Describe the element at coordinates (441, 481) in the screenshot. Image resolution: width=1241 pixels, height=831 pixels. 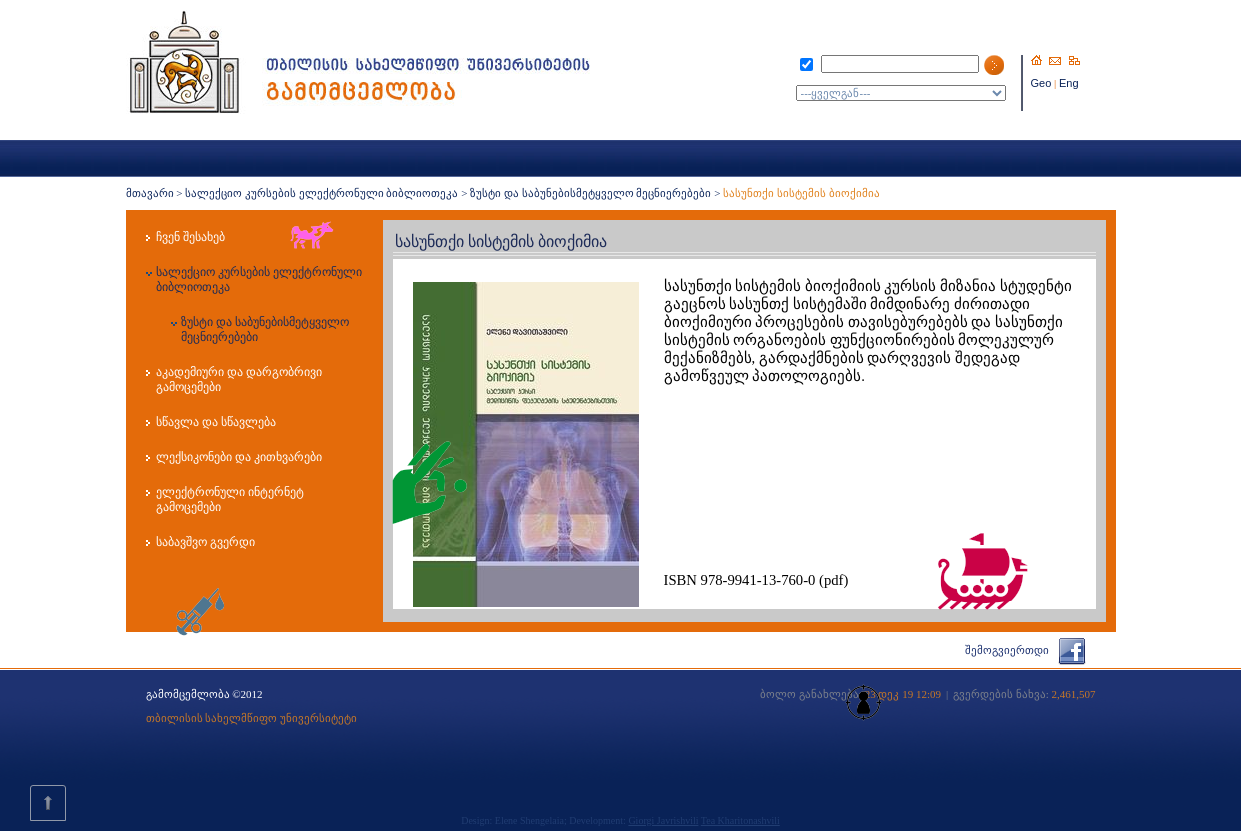
I see `tap to flick or shoot a marble` at that location.